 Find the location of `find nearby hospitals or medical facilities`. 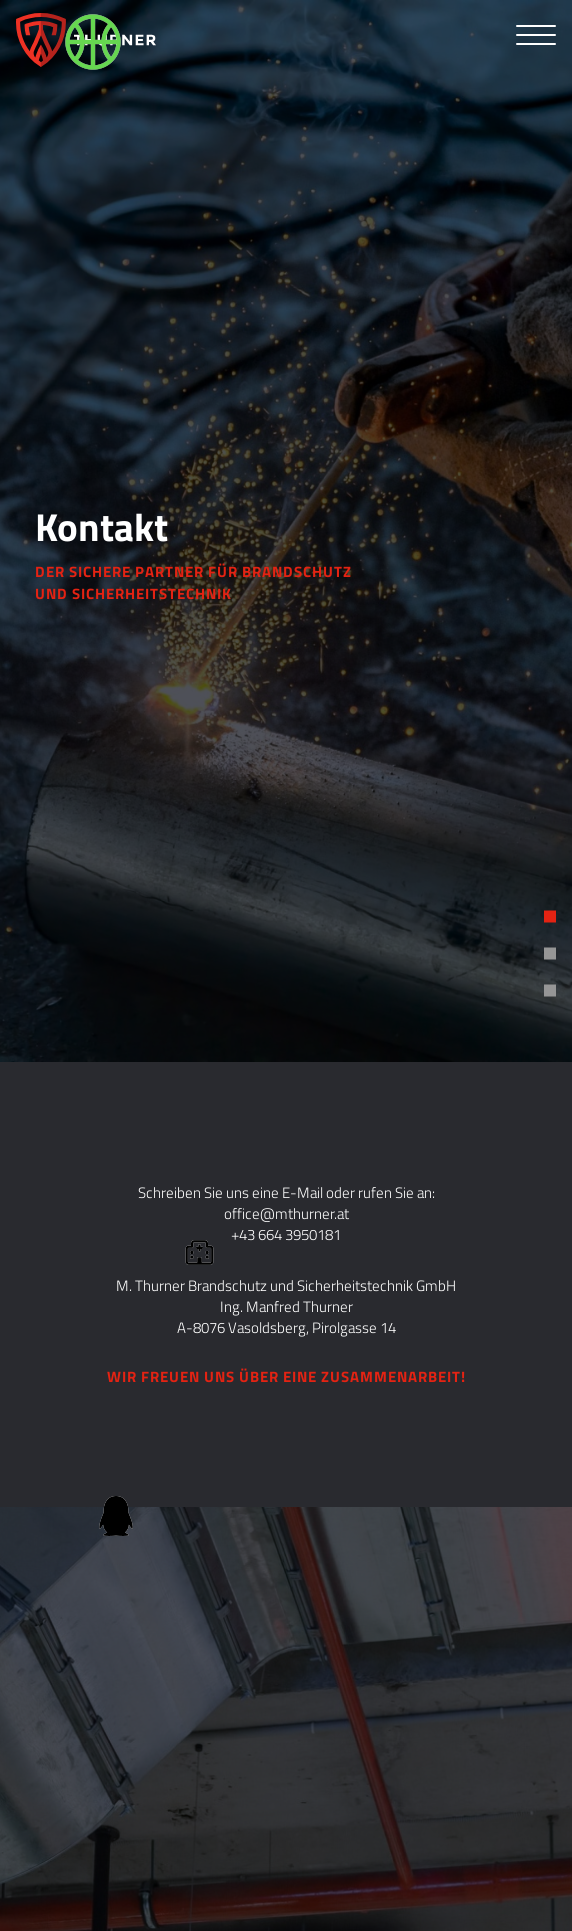

find nearby hospitals or medical facilities is located at coordinates (199, 1252).